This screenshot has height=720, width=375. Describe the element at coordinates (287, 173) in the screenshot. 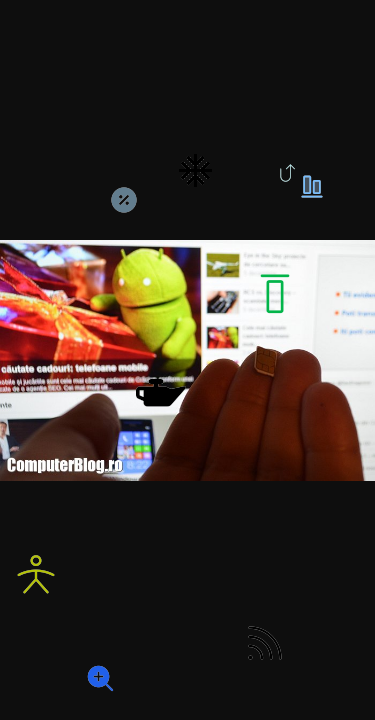

I see `redo or repeat last action` at that location.